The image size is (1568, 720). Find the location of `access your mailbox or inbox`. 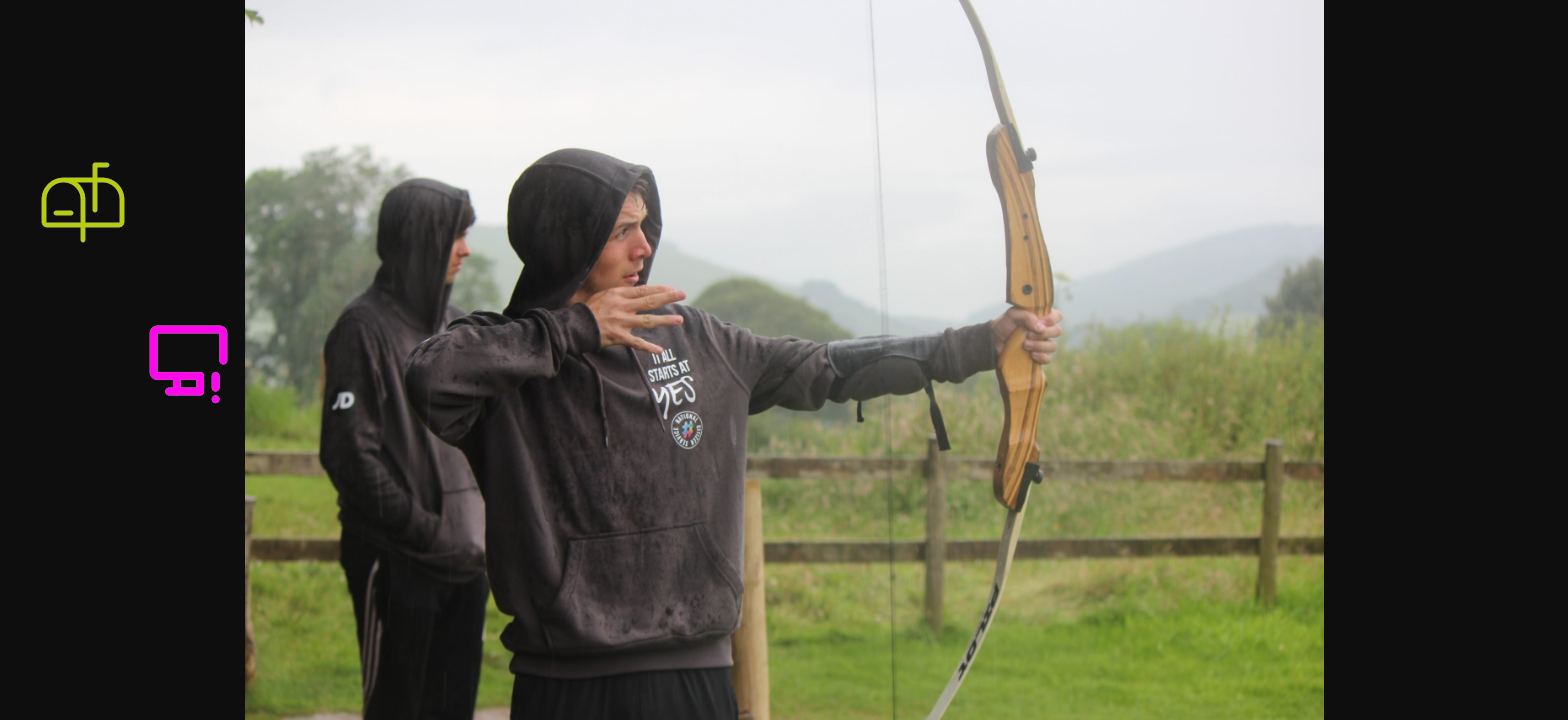

access your mailbox or inbox is located at coordinates (83, 204).